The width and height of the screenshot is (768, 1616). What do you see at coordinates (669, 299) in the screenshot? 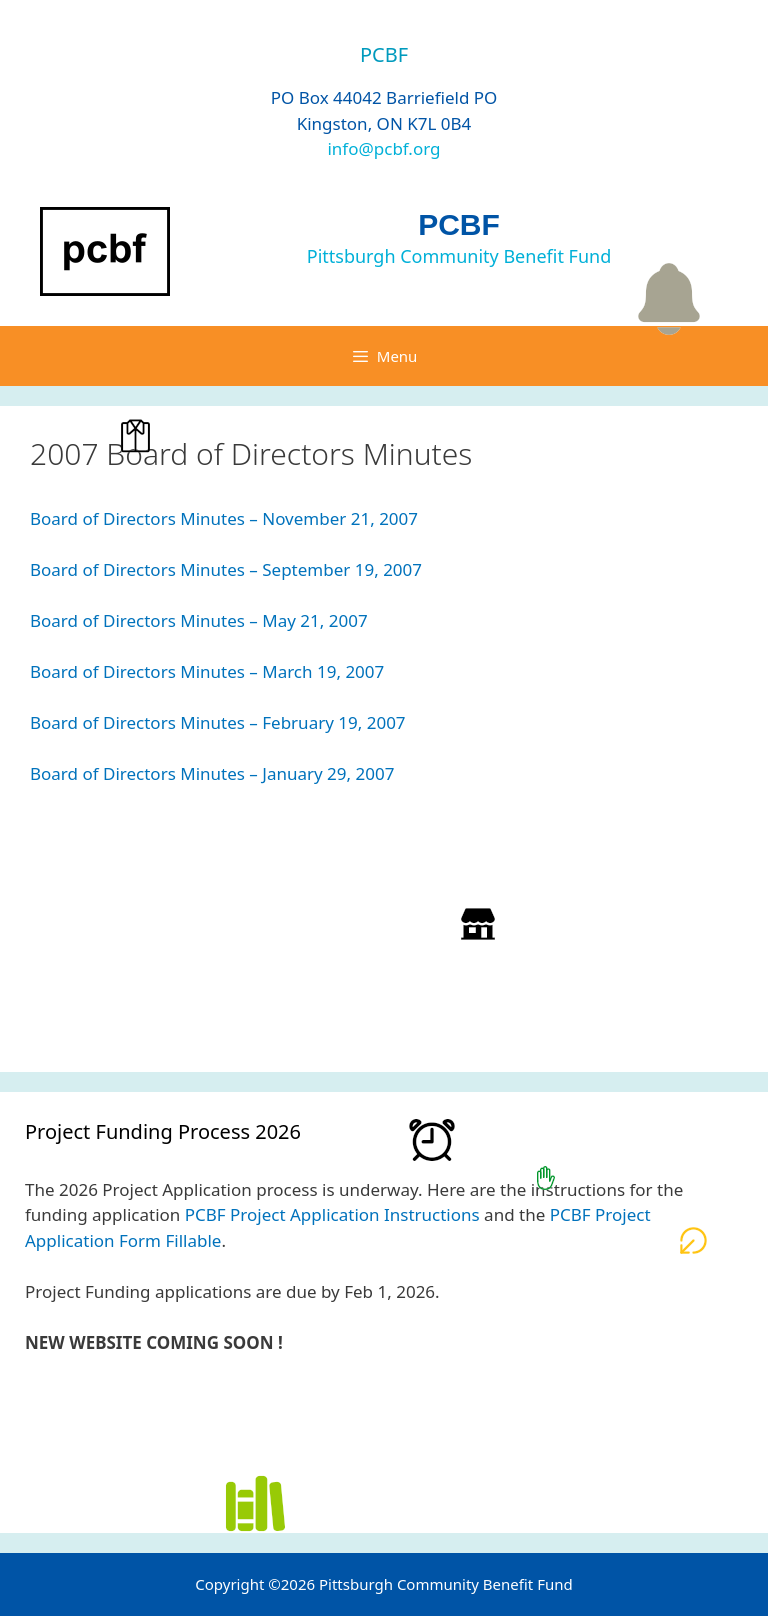
I see `view your notifications` at bounding box center [669, 299].